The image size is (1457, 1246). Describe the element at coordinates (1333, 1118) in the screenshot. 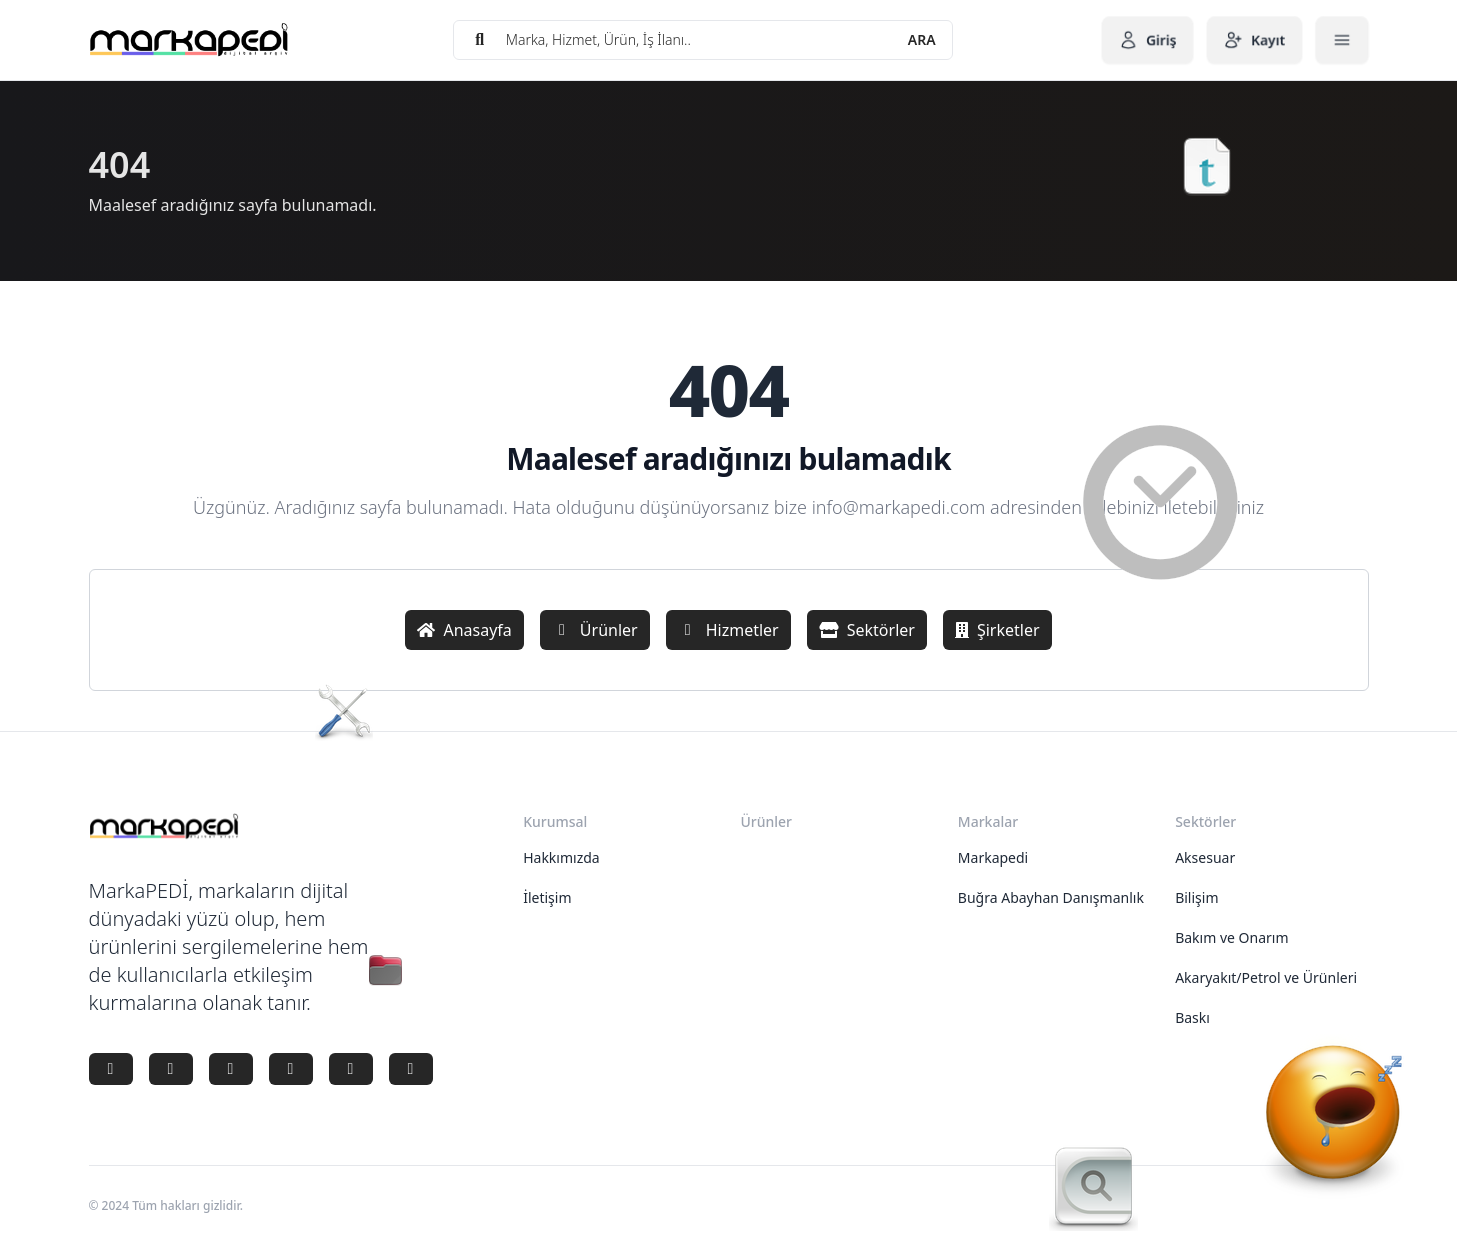

I see `indicates user is tired or exhausted` at that location.